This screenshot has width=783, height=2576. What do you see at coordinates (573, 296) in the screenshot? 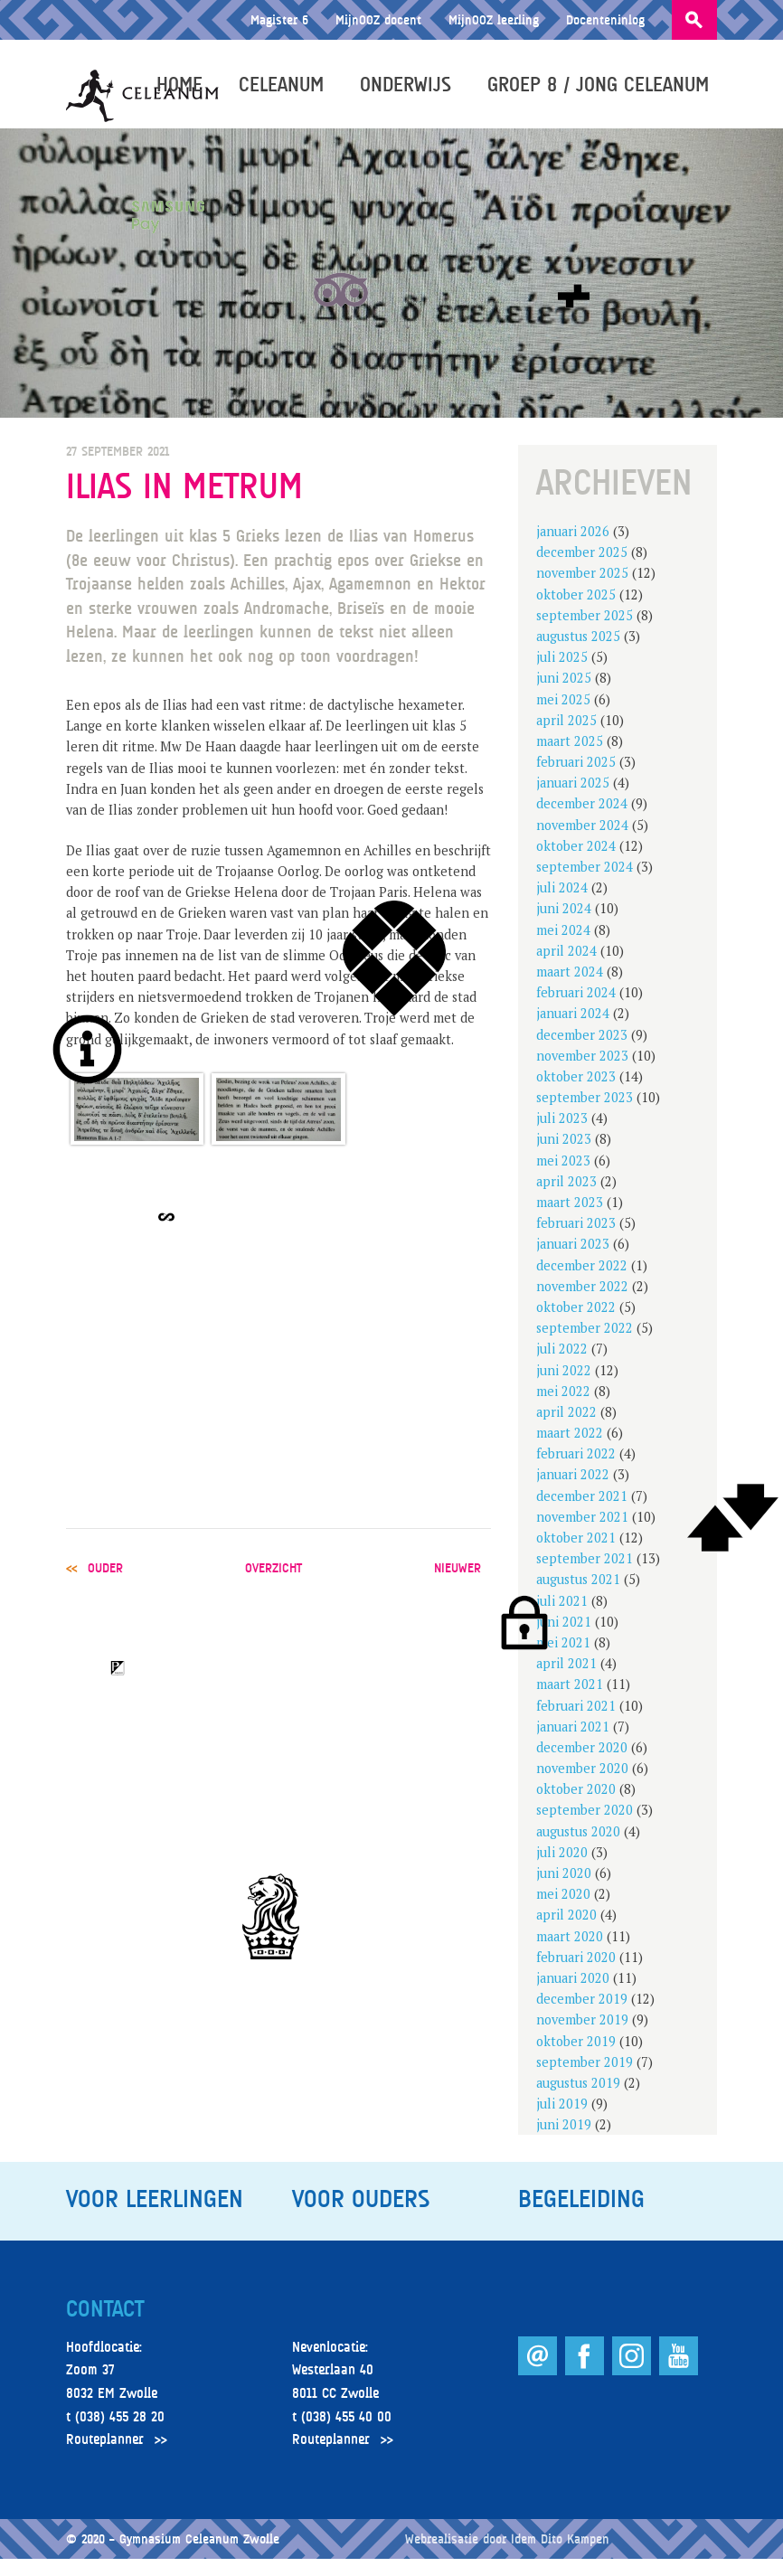
I see `CrateDB database platform logo` at bounding box center [573, 296].